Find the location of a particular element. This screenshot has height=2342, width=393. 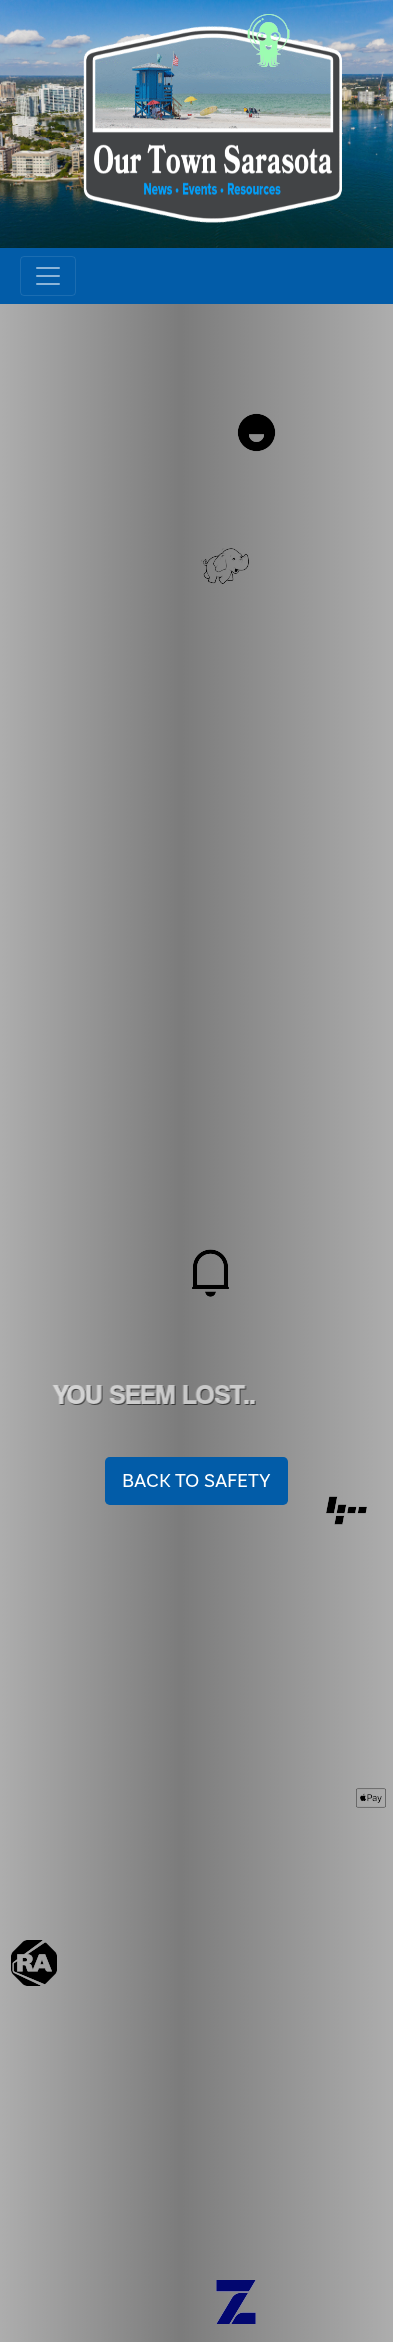

view notifications is located at coordinates (210, 1271).